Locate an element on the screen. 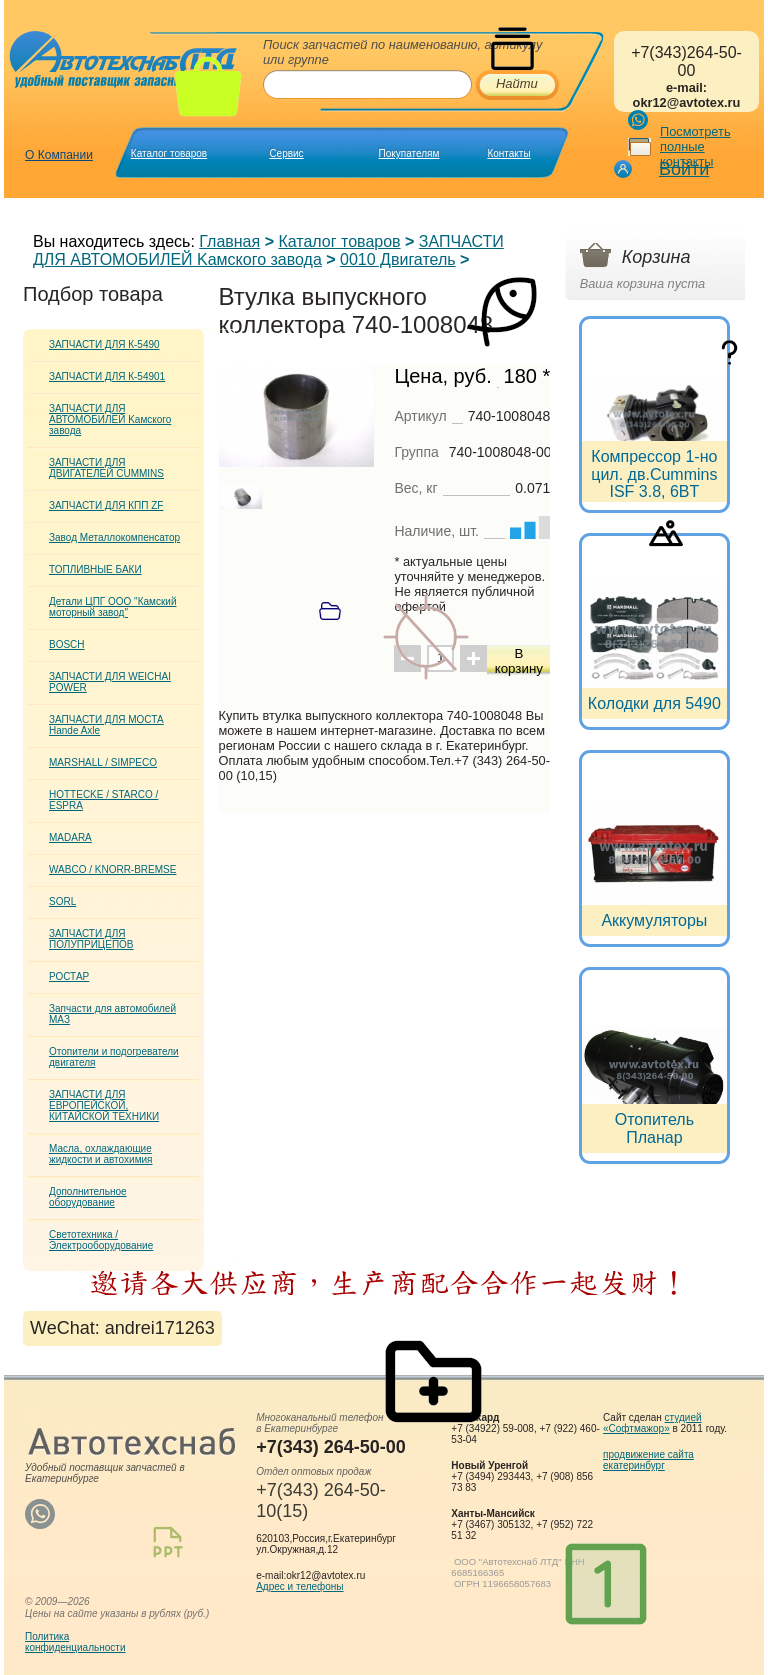 The height and width of the screenshot is (1675, 768). view contents of an open folder is located at coordinates (330, 611).